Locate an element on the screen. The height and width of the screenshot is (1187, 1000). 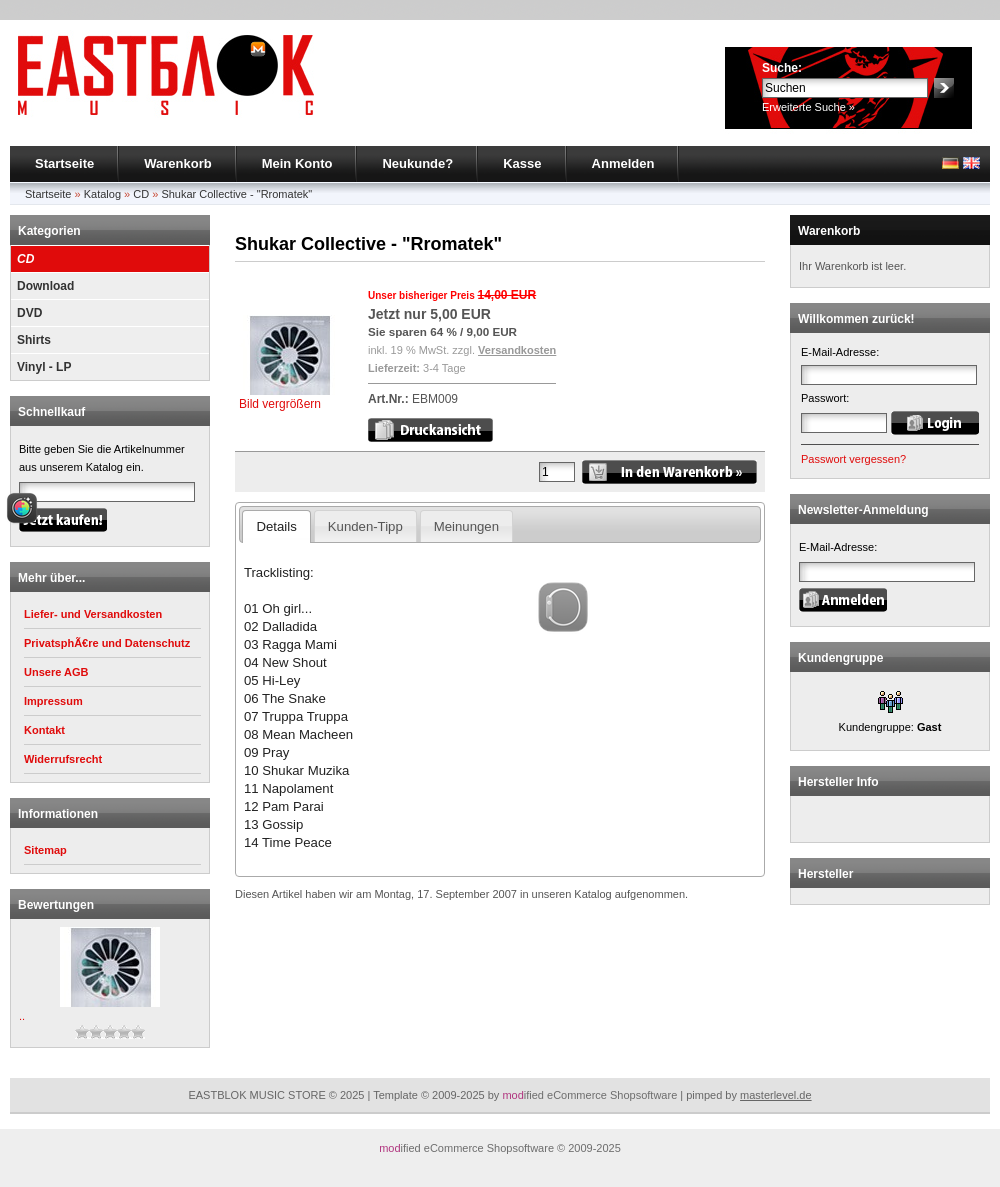
open the Apple Watch companion app is located at coordinates (563, 607).